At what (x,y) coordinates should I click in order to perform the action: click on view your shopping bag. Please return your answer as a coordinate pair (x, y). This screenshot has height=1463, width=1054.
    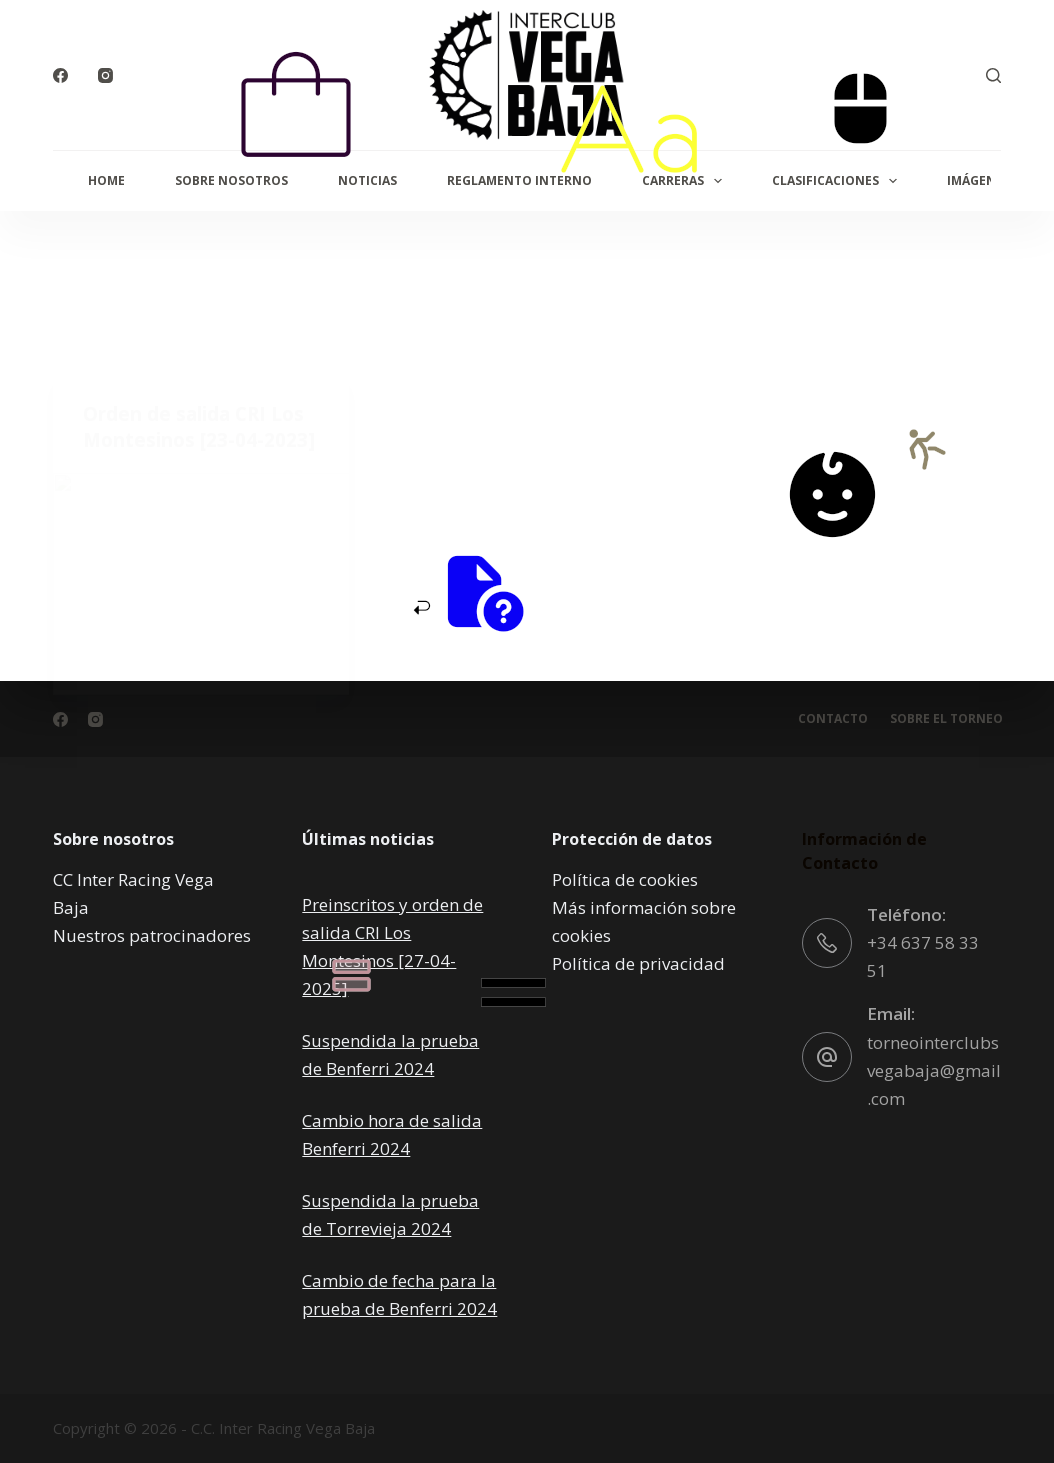
    Looking at the image, I should click on (296, 111).